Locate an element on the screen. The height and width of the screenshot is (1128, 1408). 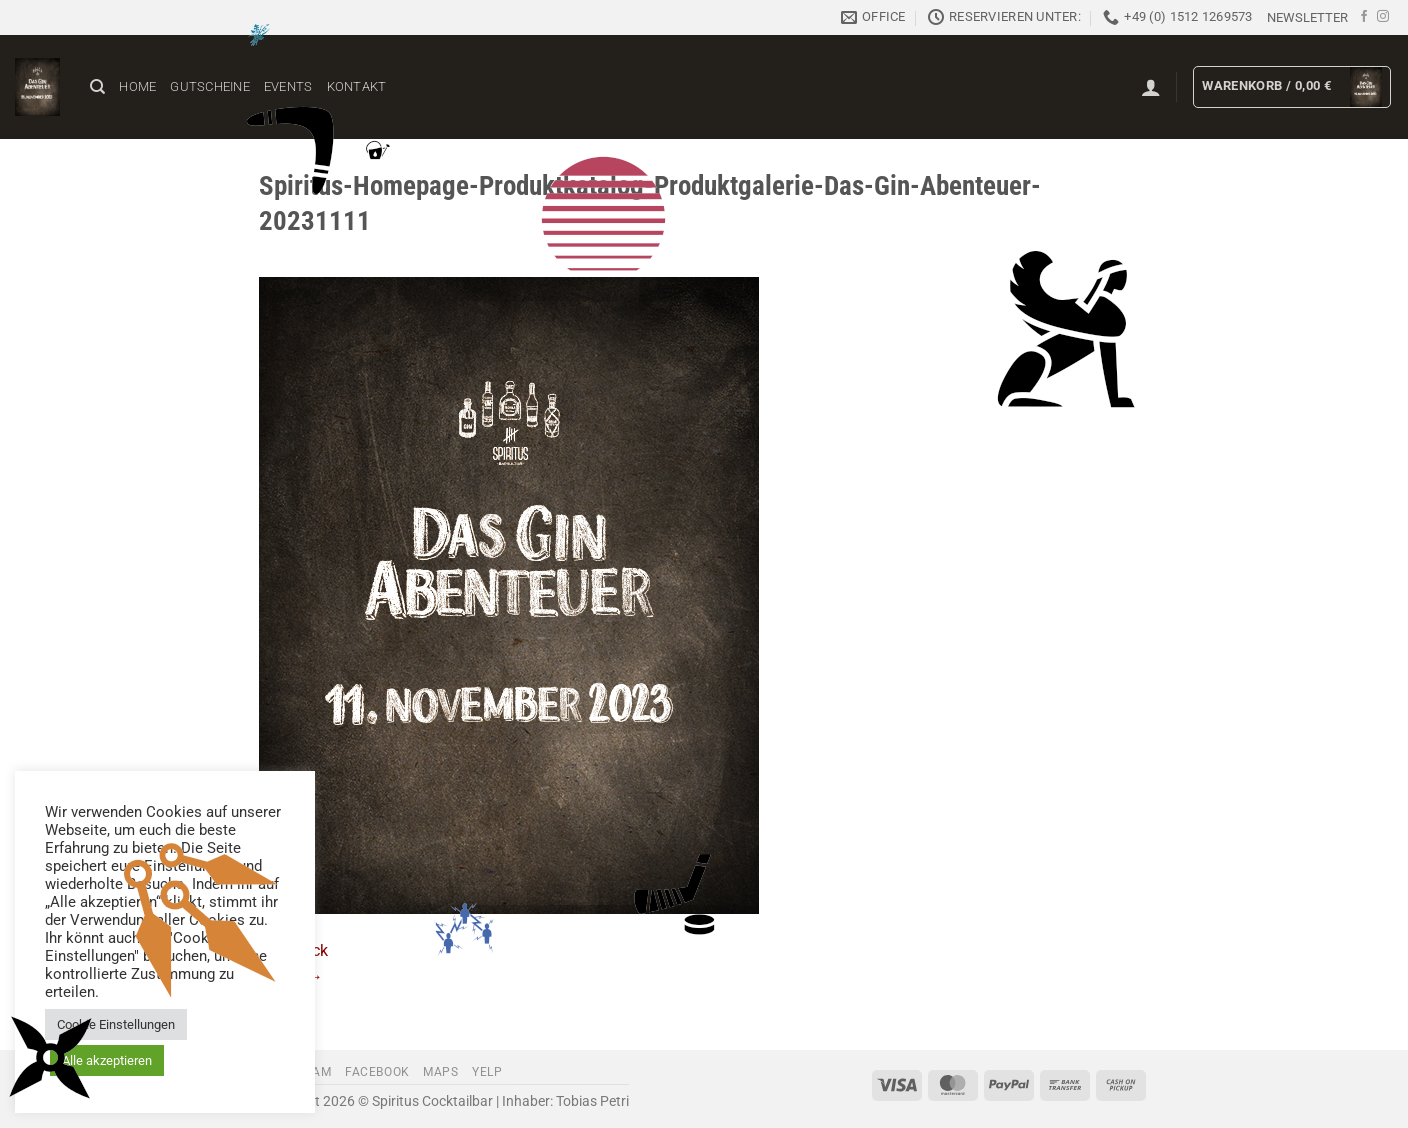
view collected herbs or botanical items is located at coordinates (259, 35).